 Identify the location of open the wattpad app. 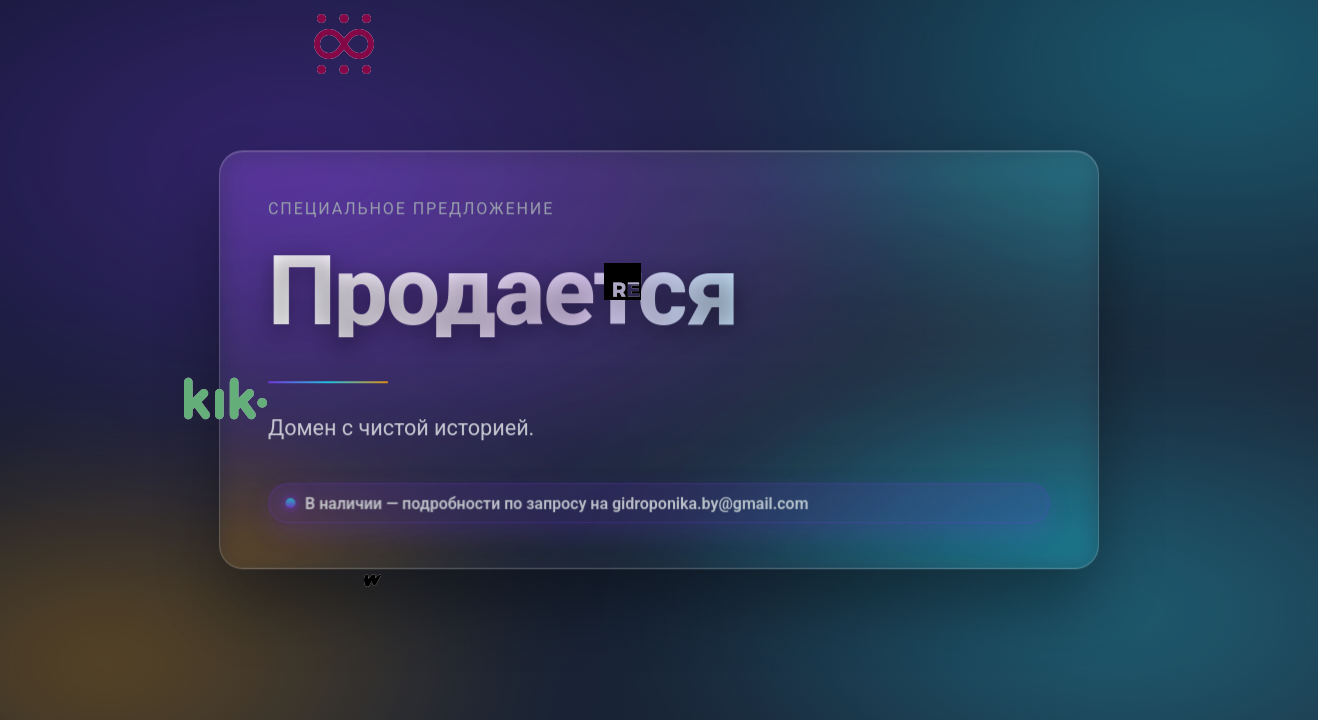
(372, 580).